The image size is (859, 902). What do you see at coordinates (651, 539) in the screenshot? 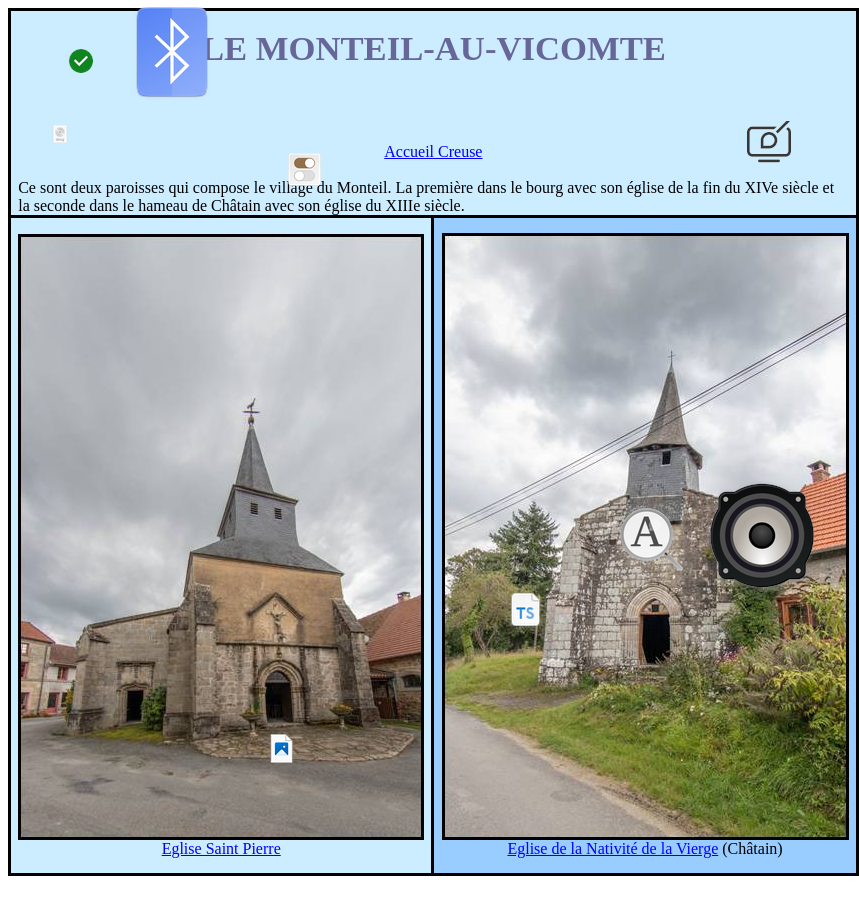
I see `search within emails or messages` at bounding box center [651, 539].